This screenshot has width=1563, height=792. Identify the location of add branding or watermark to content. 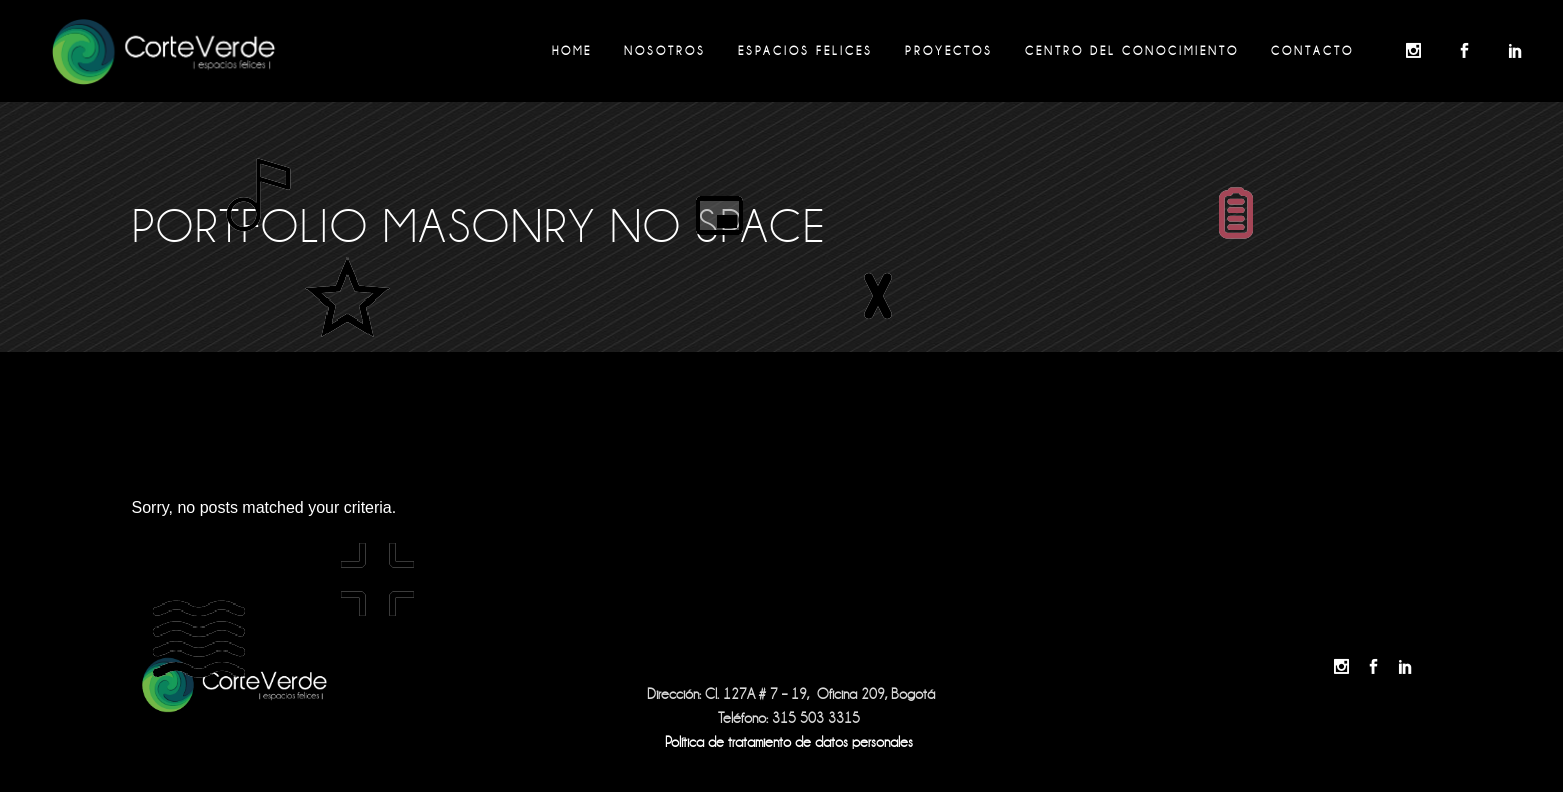
(719, 215).